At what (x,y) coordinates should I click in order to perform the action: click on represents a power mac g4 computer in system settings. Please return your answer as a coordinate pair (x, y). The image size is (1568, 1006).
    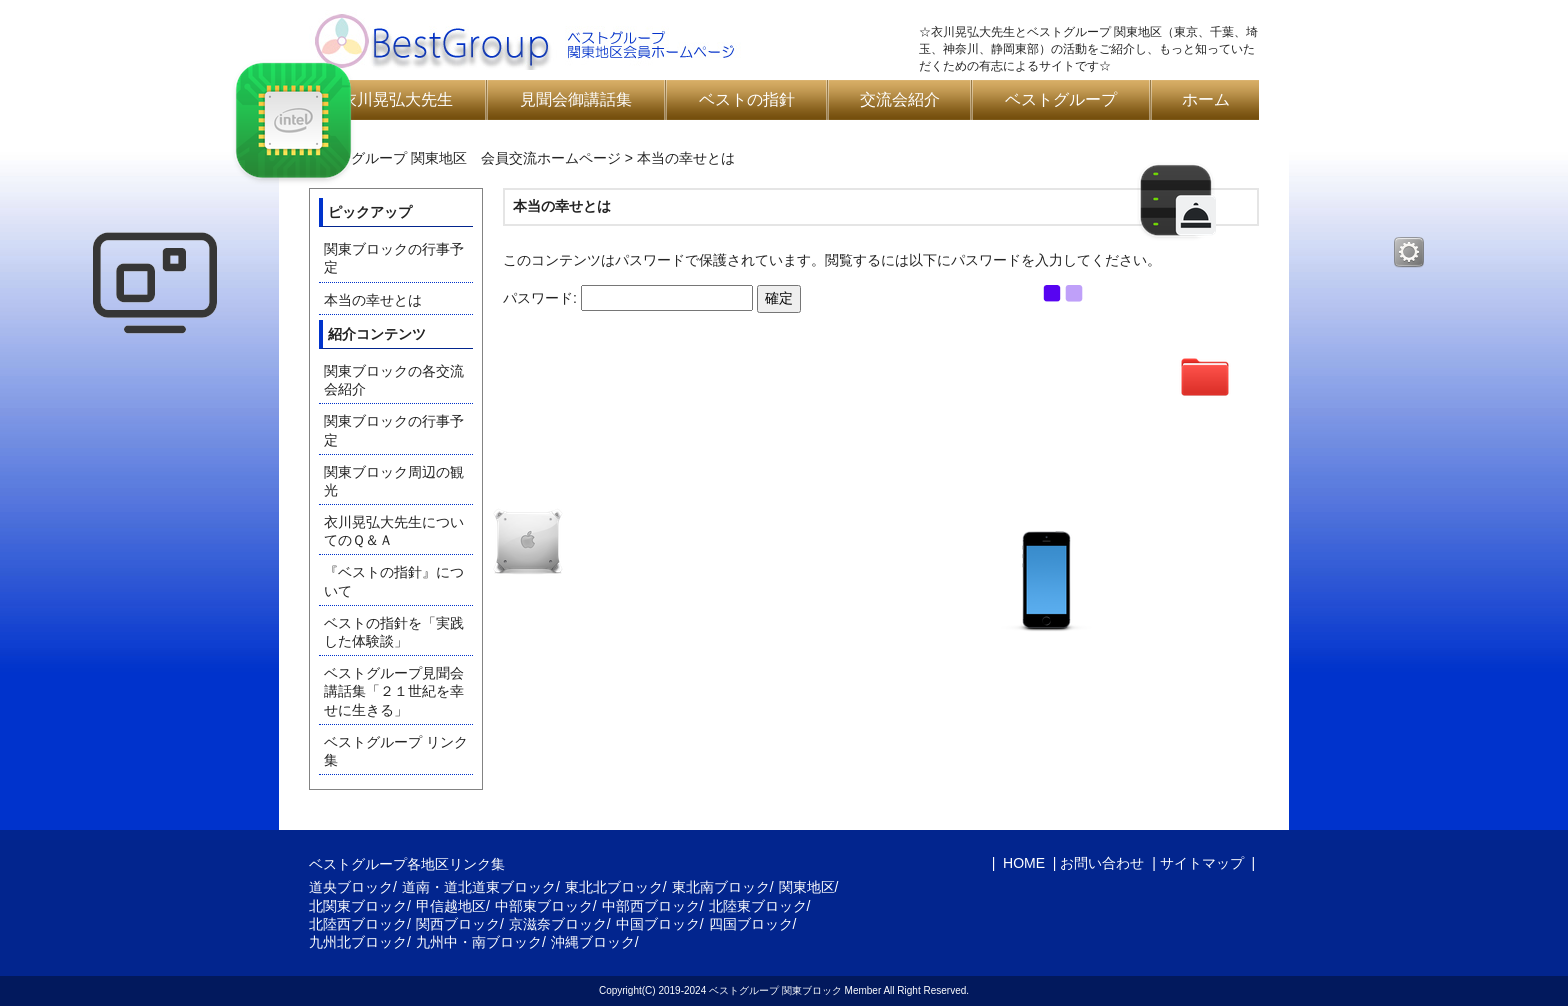
    Looking at the image, I should click on (528, 540).